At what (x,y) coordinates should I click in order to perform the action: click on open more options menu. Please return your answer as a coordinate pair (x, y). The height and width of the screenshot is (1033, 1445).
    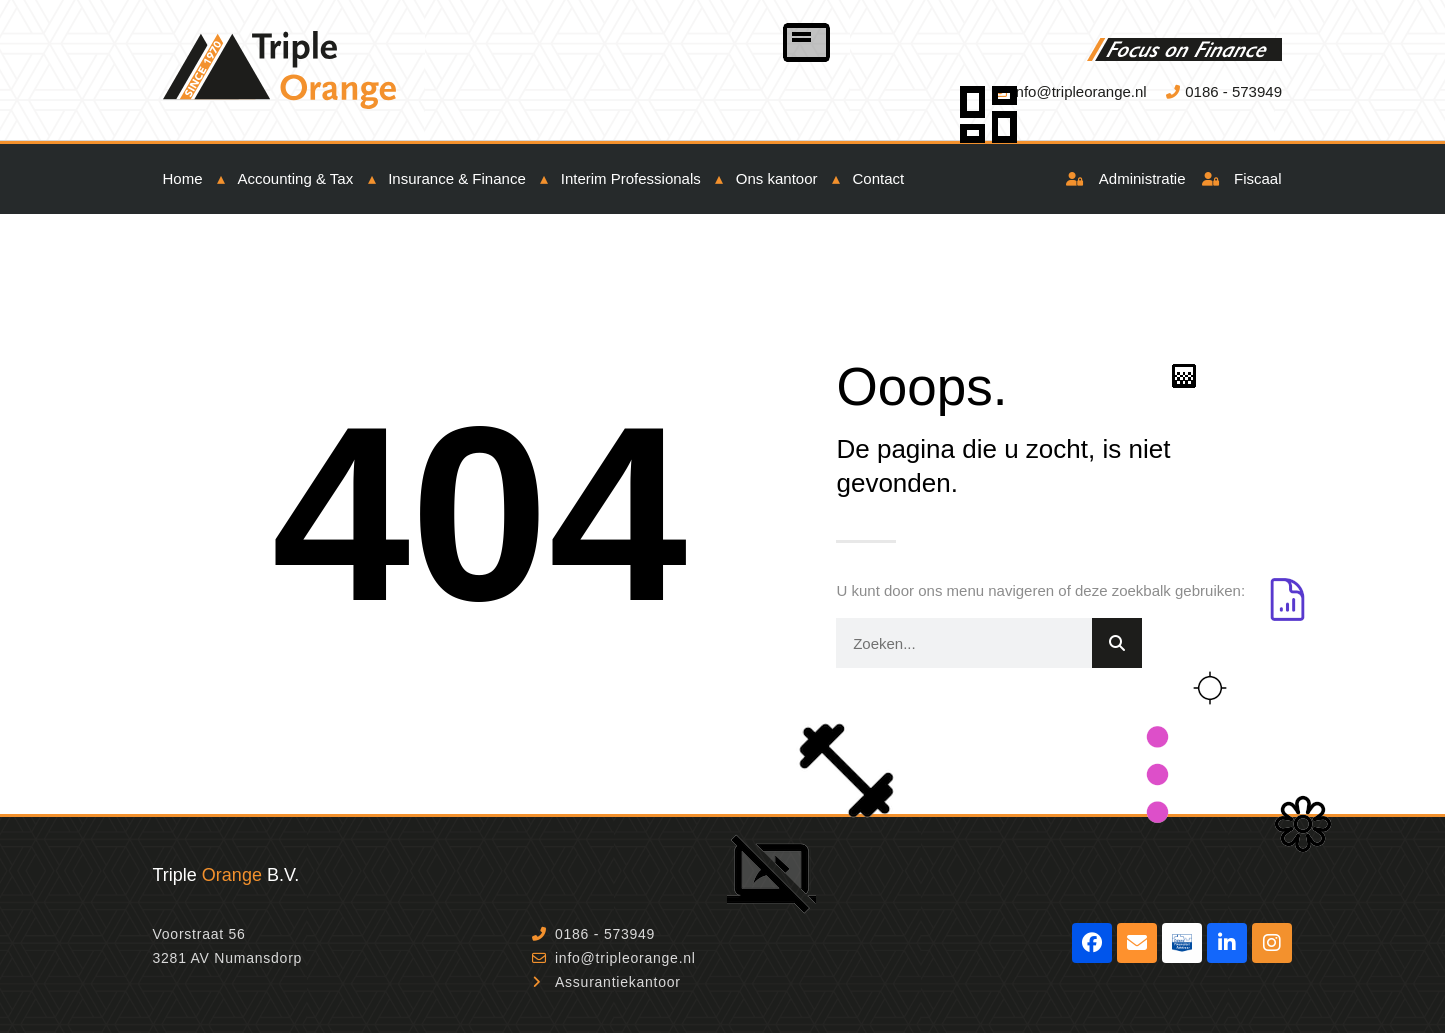
    Looking at the image, I should click on (1157, 774).